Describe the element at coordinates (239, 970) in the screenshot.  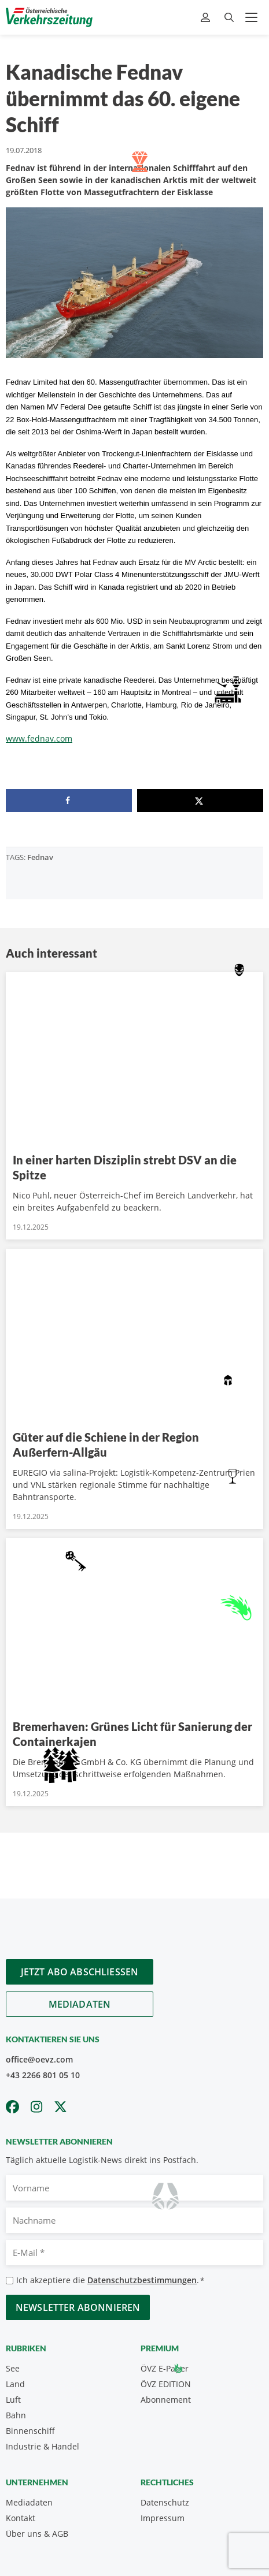
I see `select a villain or antagonist character` at that location.